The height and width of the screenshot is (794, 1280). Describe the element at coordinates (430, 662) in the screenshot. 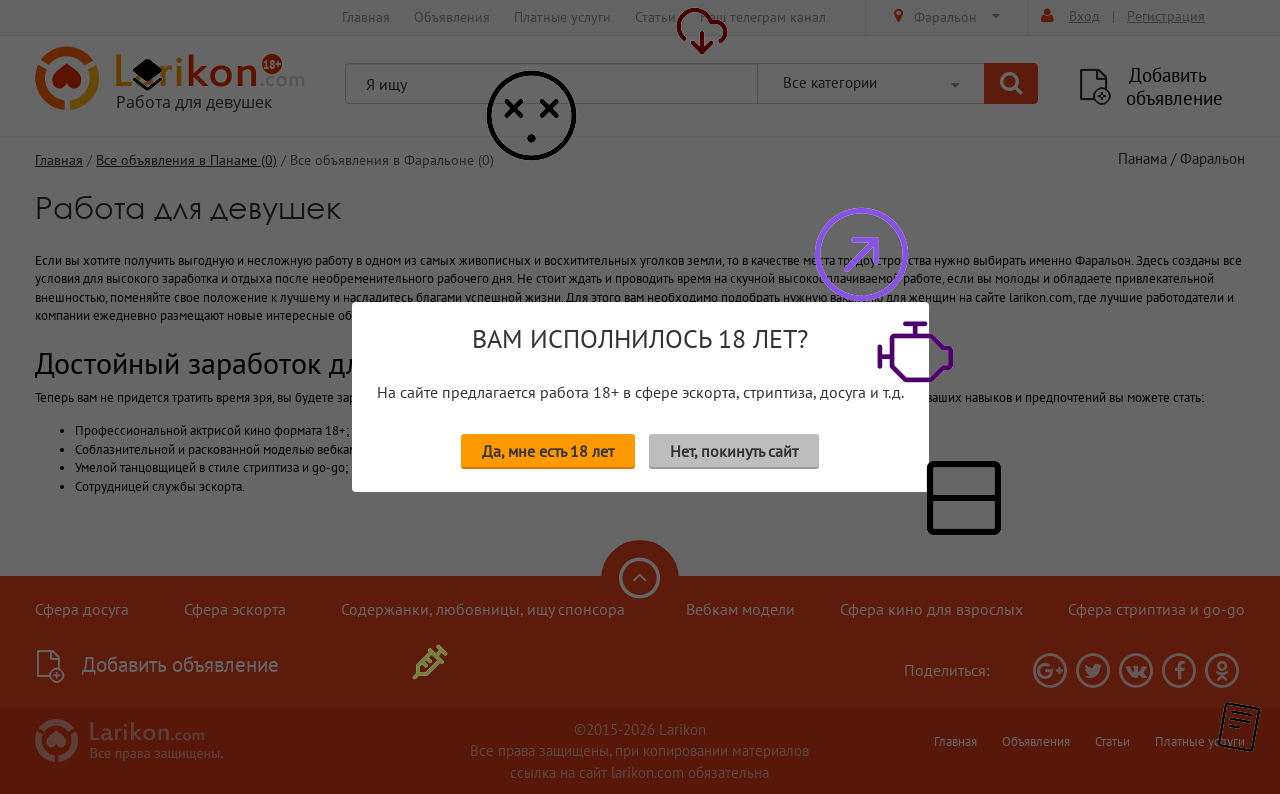

I see `access medical or health information` at that location.